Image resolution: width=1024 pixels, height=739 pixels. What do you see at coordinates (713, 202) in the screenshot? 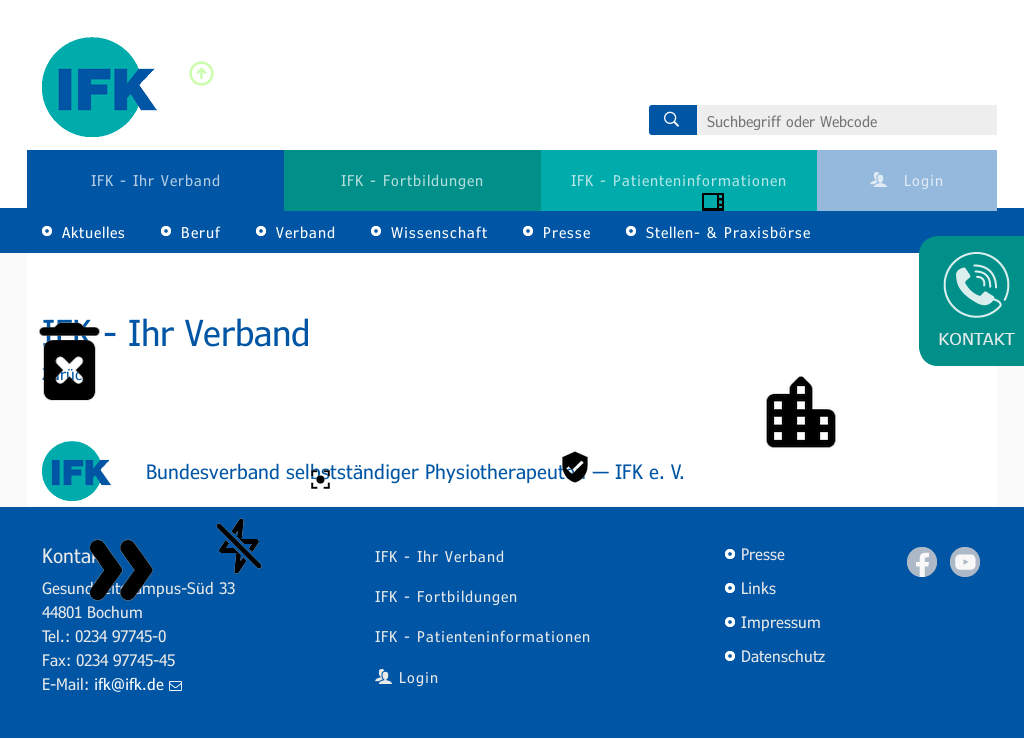
I see `toggle sidebar panel visibility` at bounding box center [713, 202].